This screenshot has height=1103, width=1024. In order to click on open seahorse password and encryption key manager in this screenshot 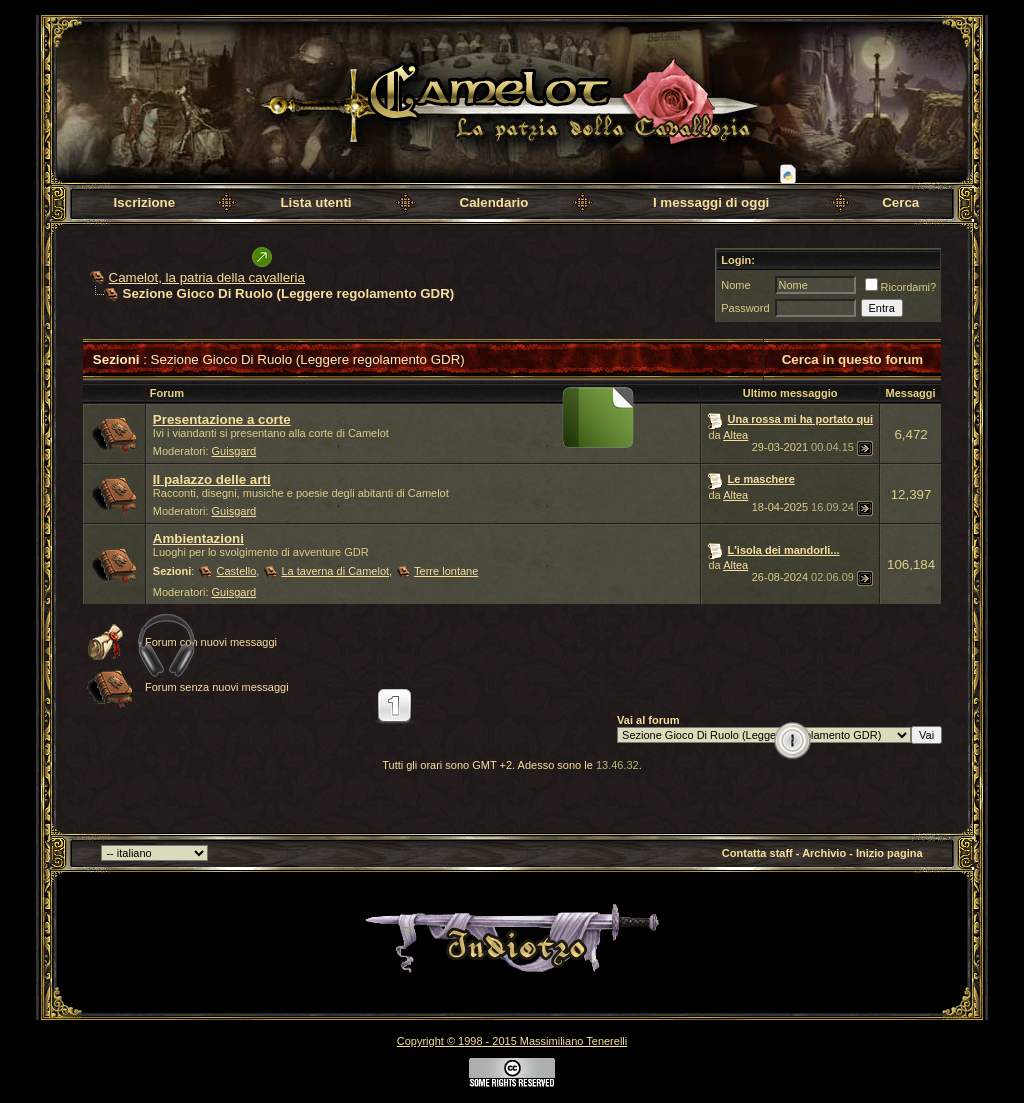, I will do `click(792, 740)`.